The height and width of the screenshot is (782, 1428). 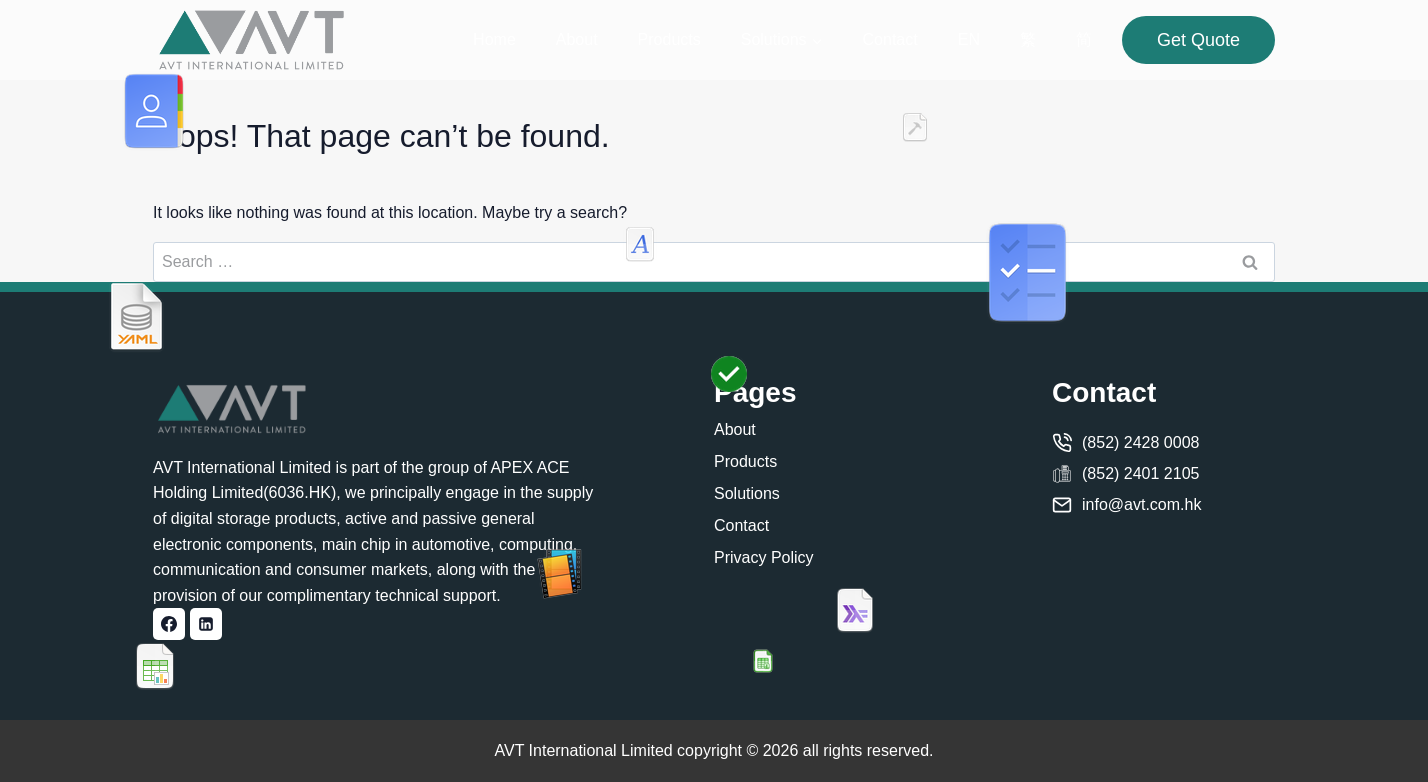 I want to click on open your bookmarks or saved items app, so click(x=1027, y=272).